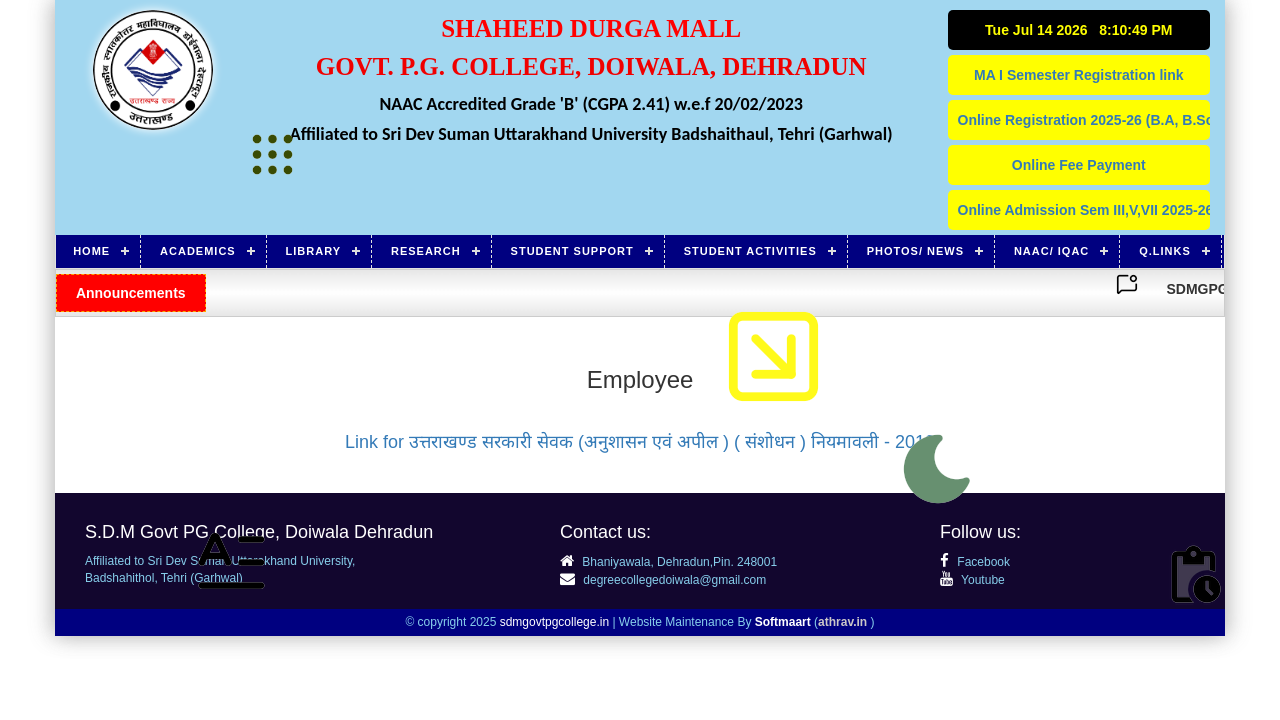  Describe the element at coordinates (231, 562) in the screenshot. I see `apply drop cap or initial letter formatting` at that location.